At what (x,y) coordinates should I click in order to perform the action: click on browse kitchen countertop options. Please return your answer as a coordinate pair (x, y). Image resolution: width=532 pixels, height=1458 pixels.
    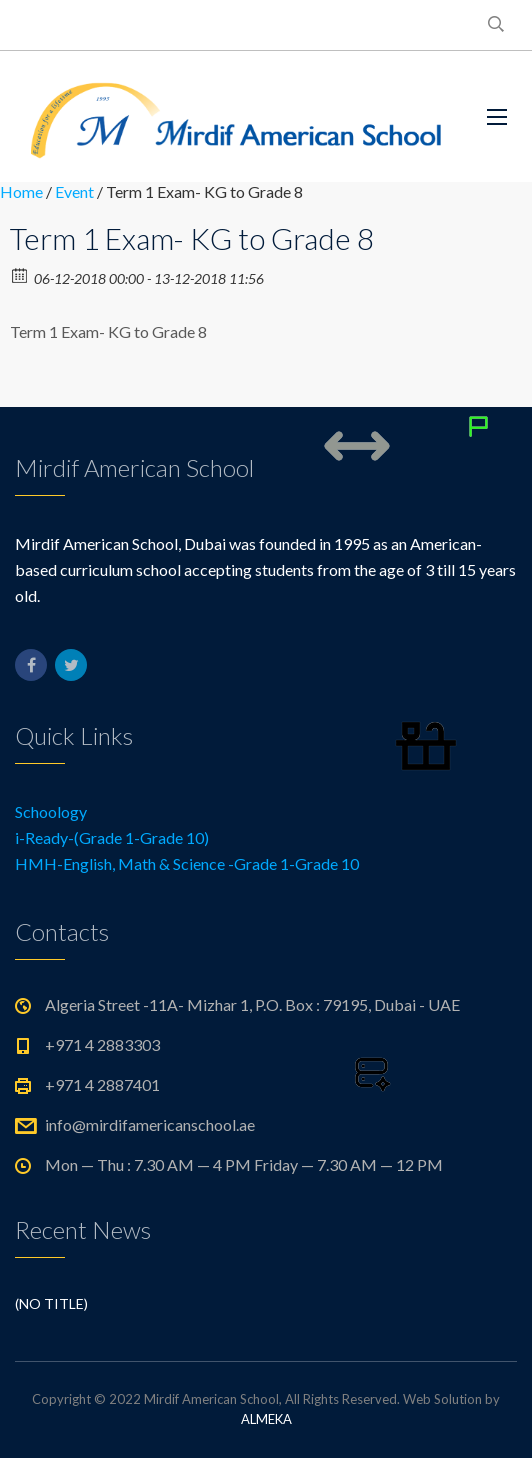
    Looking at the image, I should click on (426, 746).